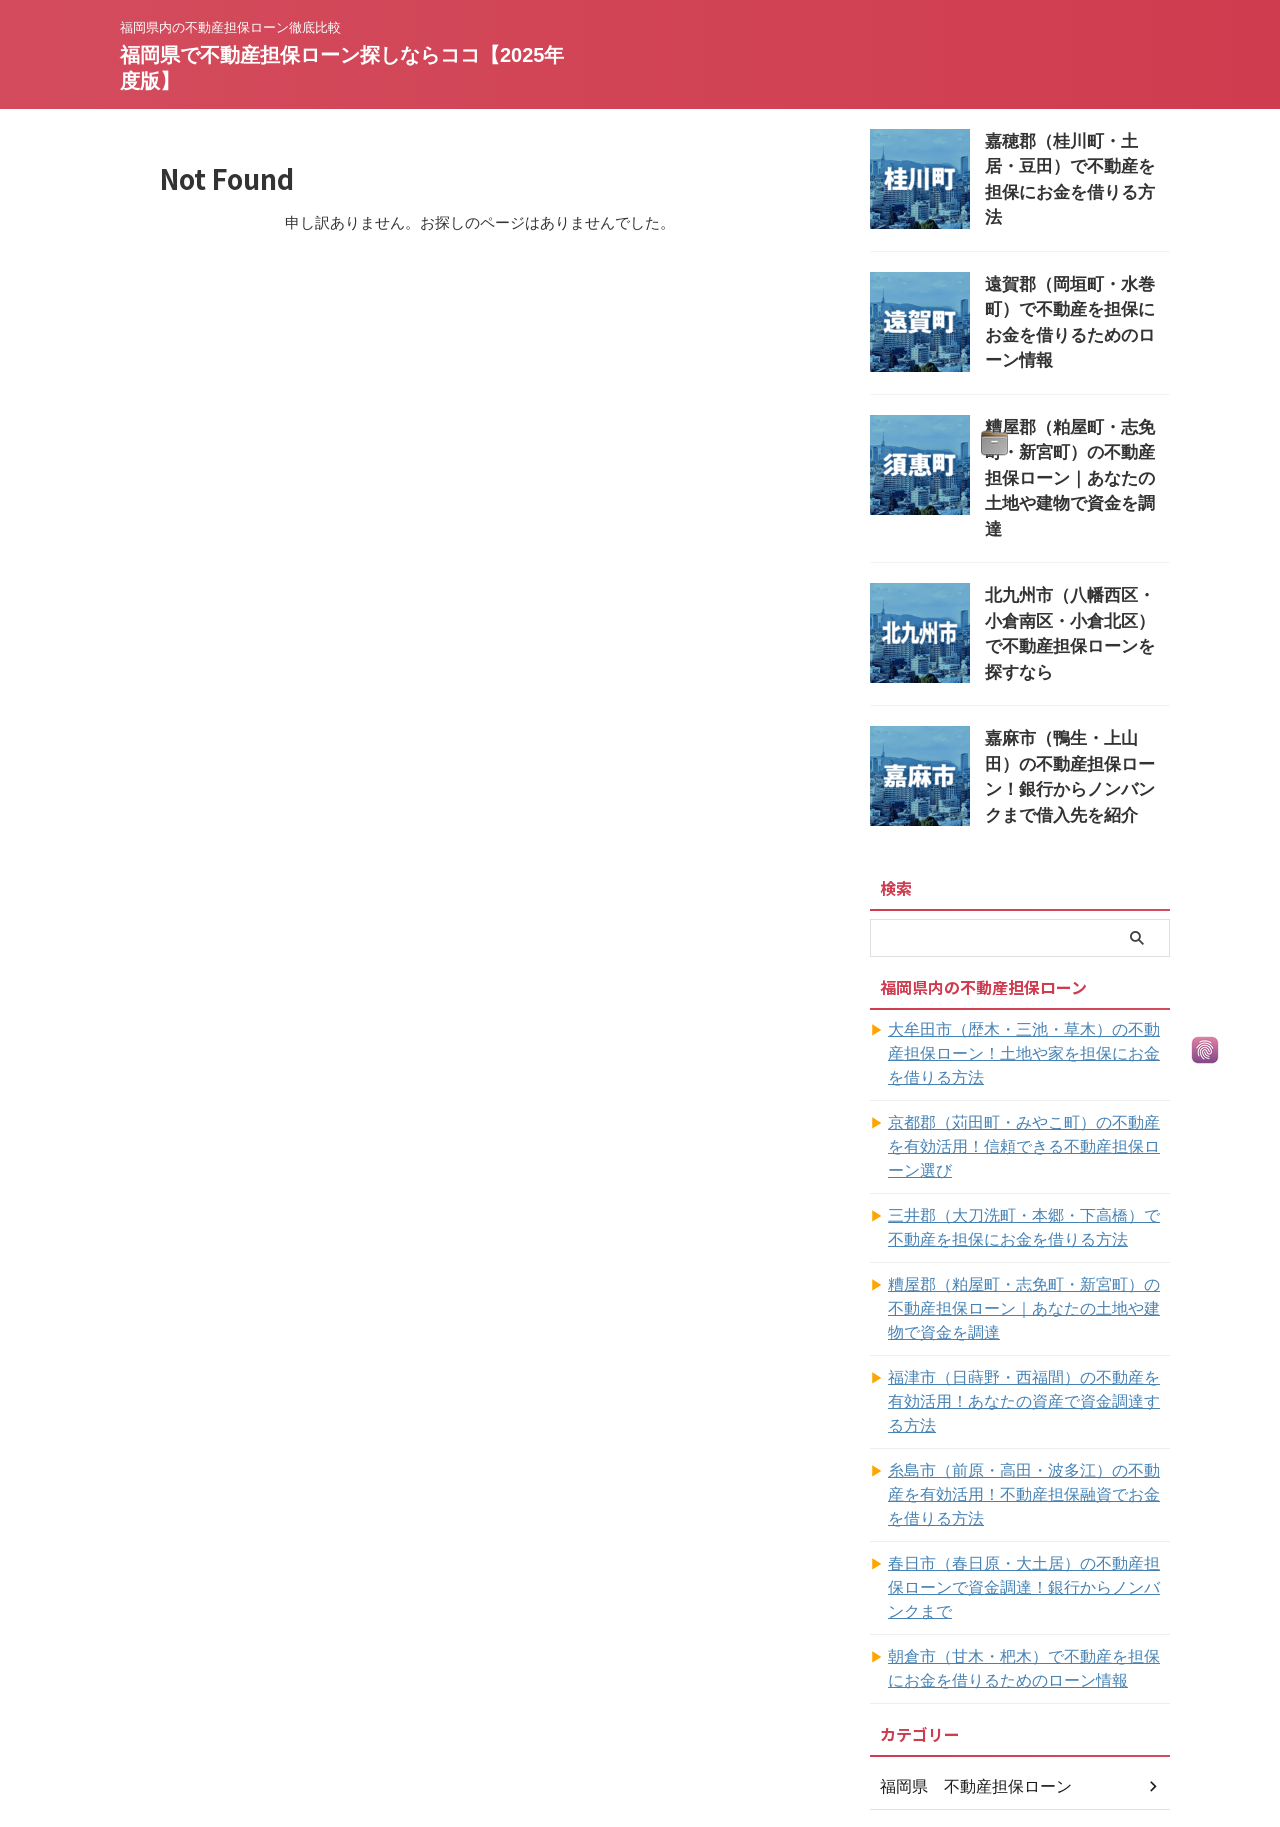 Image resolution: width=1280 pixels, height=1827 pixels. Describe the element at coordinates (994, 442) in the screenshot. I see `open the file manager` at that location.